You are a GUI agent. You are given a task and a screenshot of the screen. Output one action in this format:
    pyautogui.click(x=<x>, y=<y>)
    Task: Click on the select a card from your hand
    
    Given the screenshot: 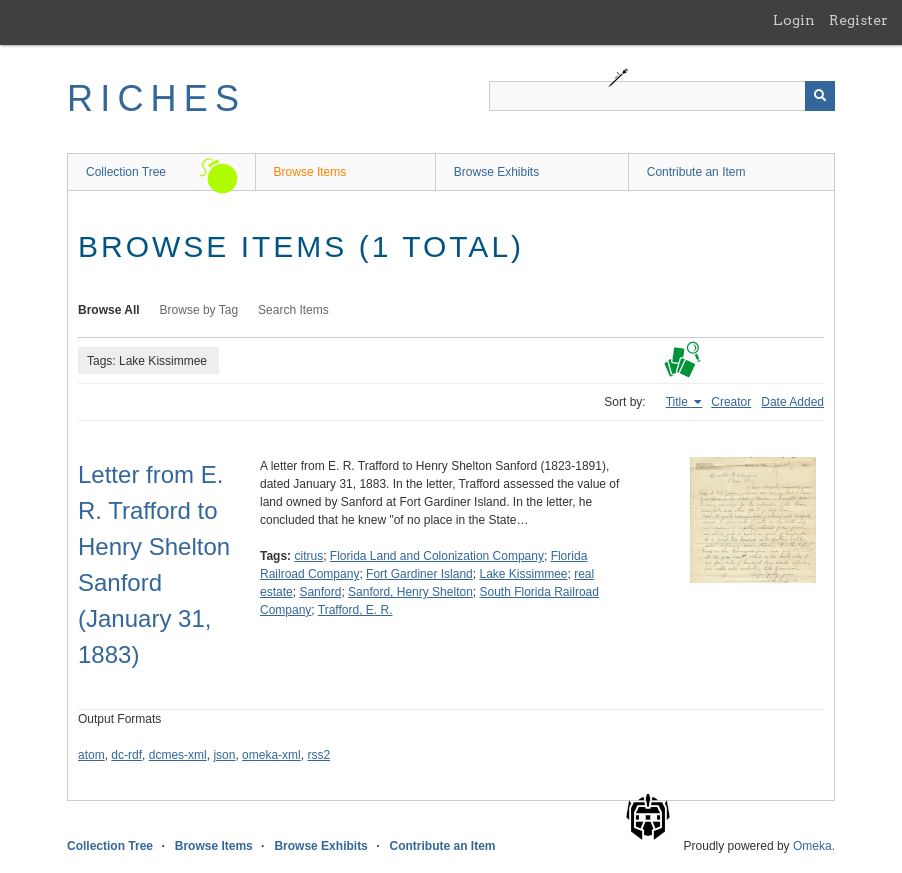 What is the action you would take?
    pyautogui.click(x=682, y=359)
    